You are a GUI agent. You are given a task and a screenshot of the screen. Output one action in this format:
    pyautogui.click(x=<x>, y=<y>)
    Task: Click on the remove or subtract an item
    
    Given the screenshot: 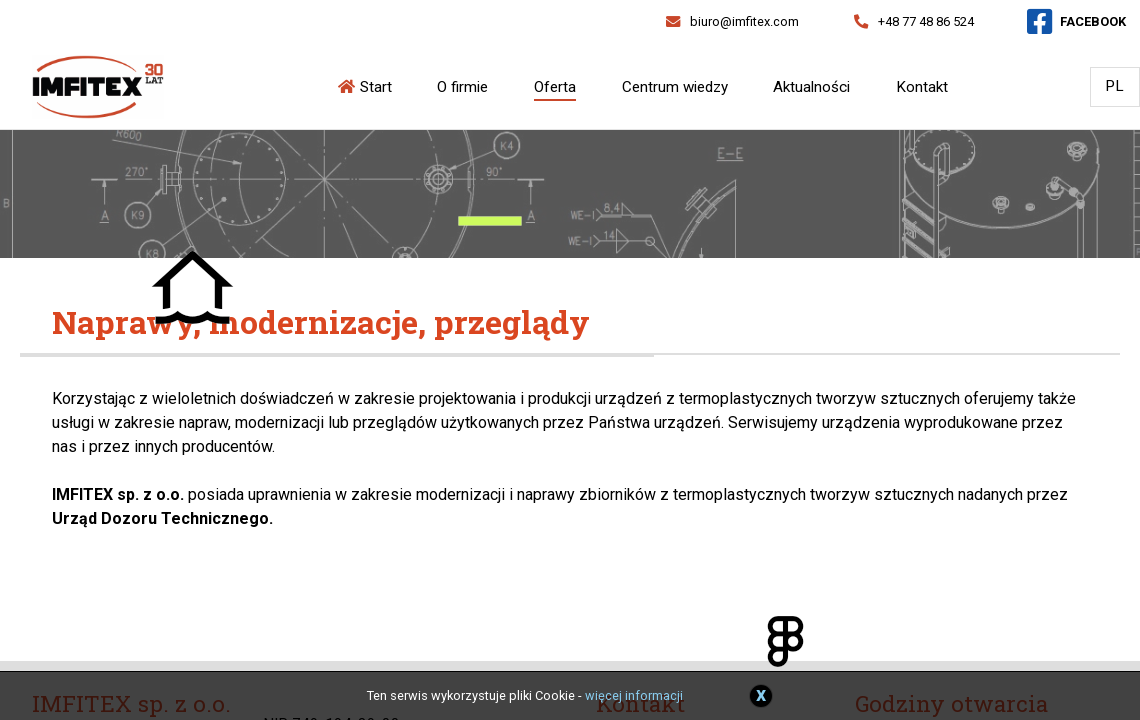 What is the action you would take?
    pyautogui.click(x=490, y=221)
    